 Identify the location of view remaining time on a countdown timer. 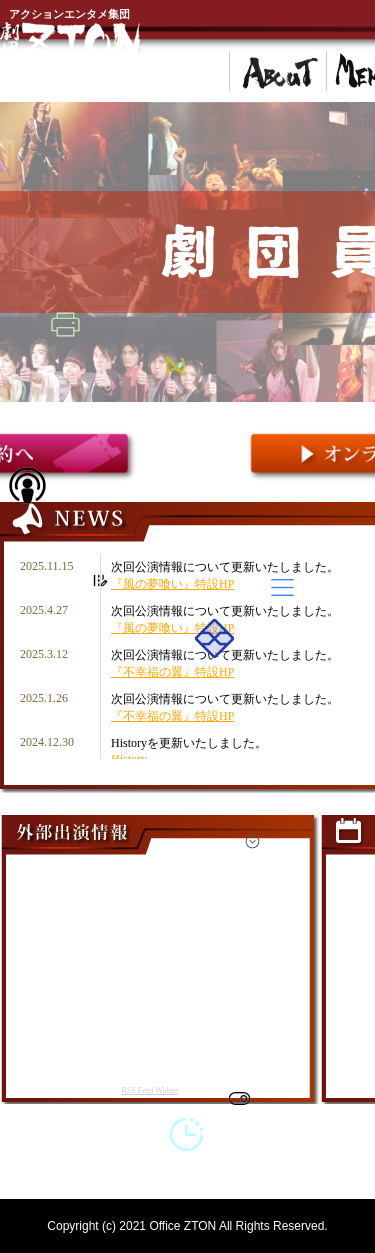
(186, 1134).